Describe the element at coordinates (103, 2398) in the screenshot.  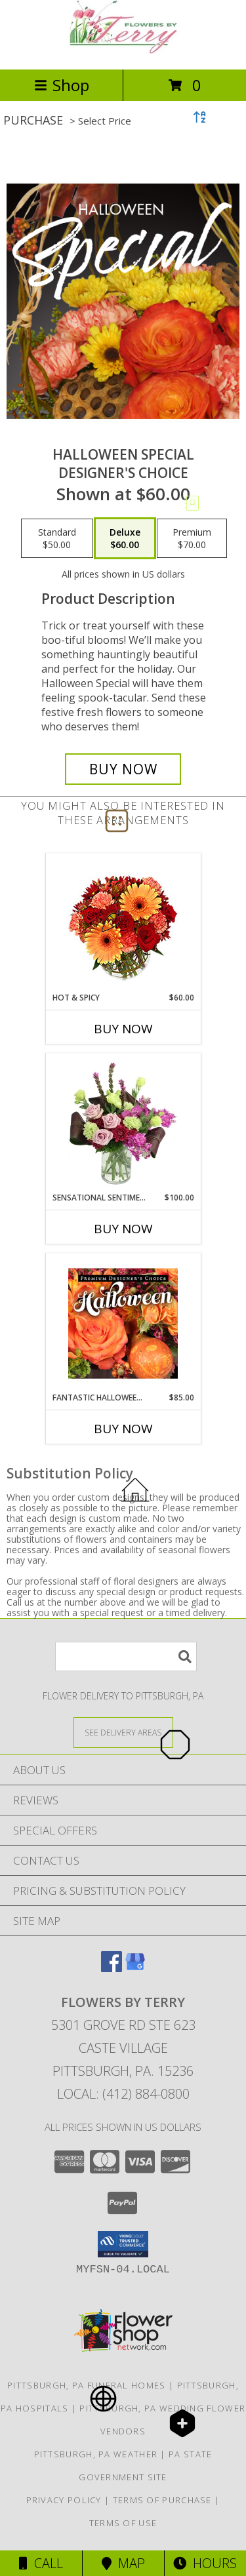
I see `view polar chart or radial data visualization` at that location.